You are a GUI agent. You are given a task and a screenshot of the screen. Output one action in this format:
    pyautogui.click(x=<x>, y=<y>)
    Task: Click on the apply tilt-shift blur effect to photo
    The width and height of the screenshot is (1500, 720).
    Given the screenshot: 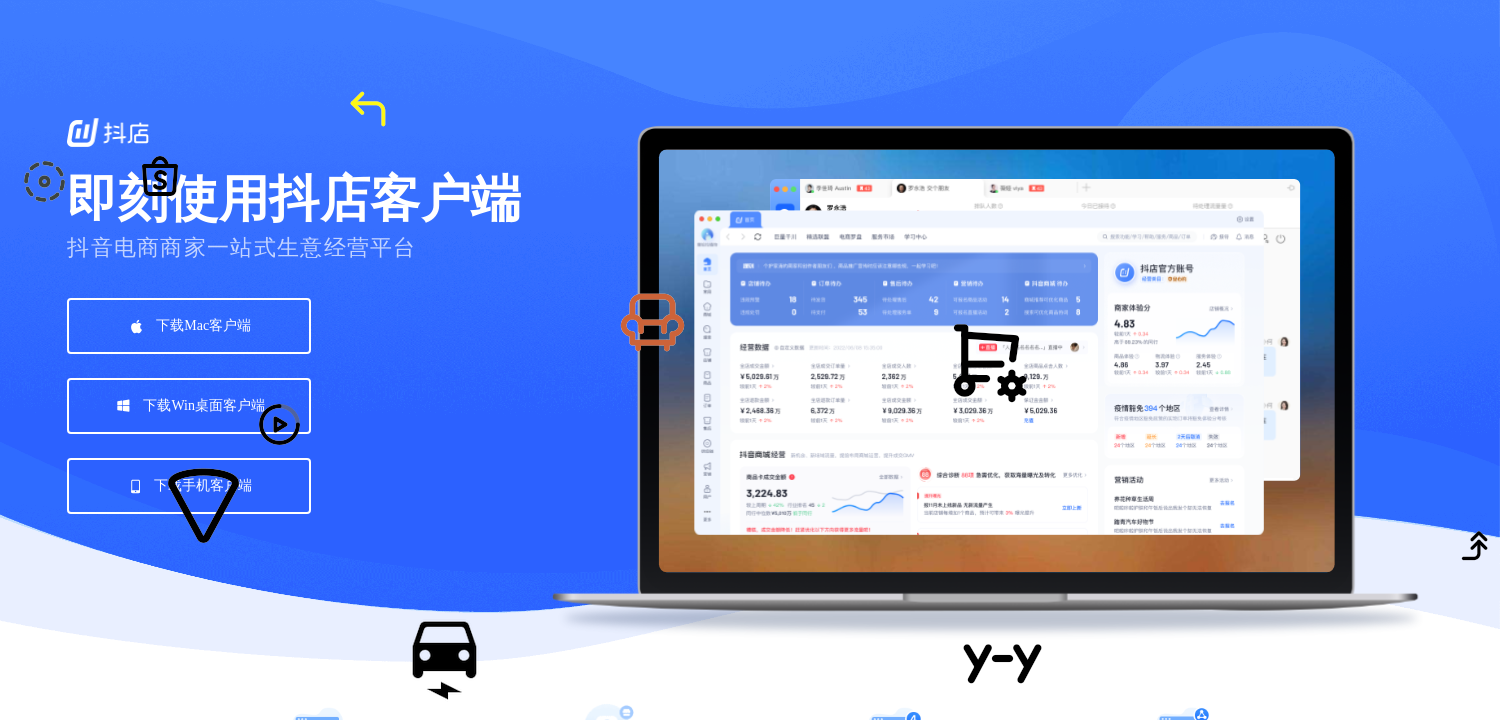 What is the action you would take?
    pyautogui.click(x=44, y=181)
    